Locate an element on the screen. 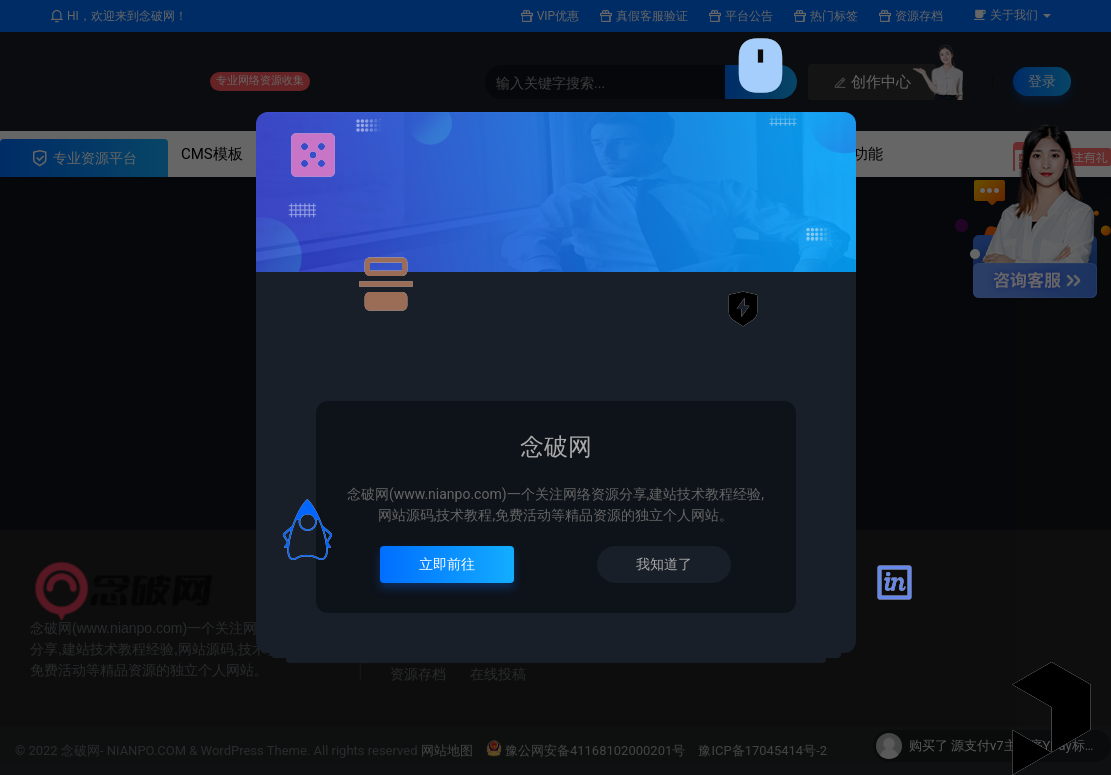  indicates mouse or cursor device settings is located at coordinates (760, 65).